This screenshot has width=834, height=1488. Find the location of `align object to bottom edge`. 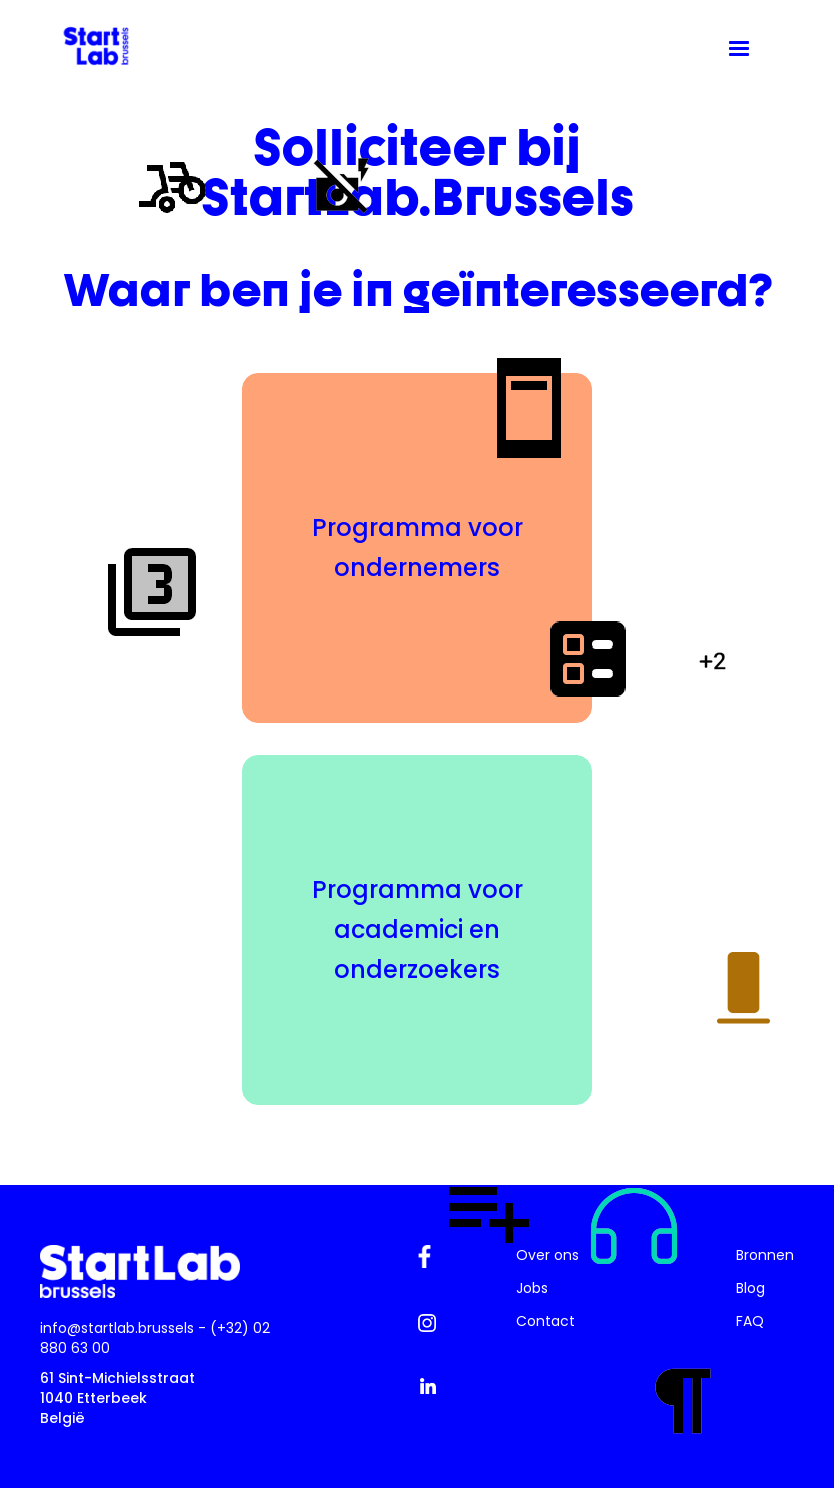

align object to bottom edge is located at coordinates (743, 986).